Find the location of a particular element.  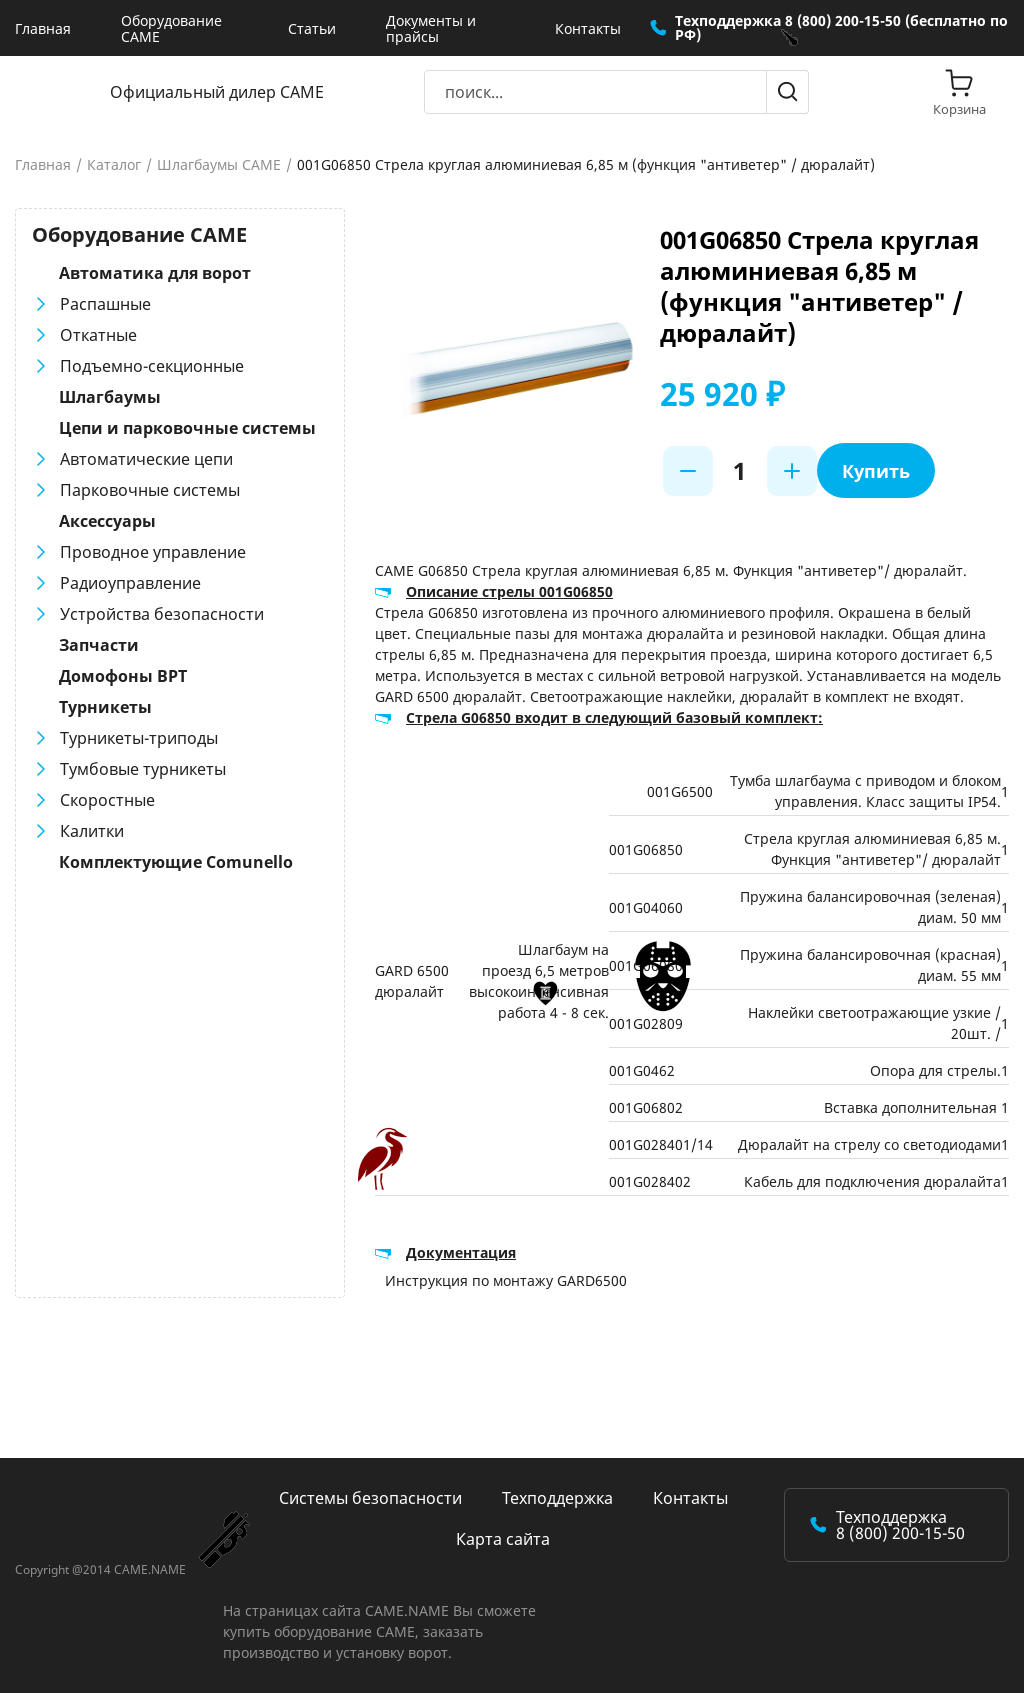

select the P90 submachine gun is located at coordinates (224, 1539).